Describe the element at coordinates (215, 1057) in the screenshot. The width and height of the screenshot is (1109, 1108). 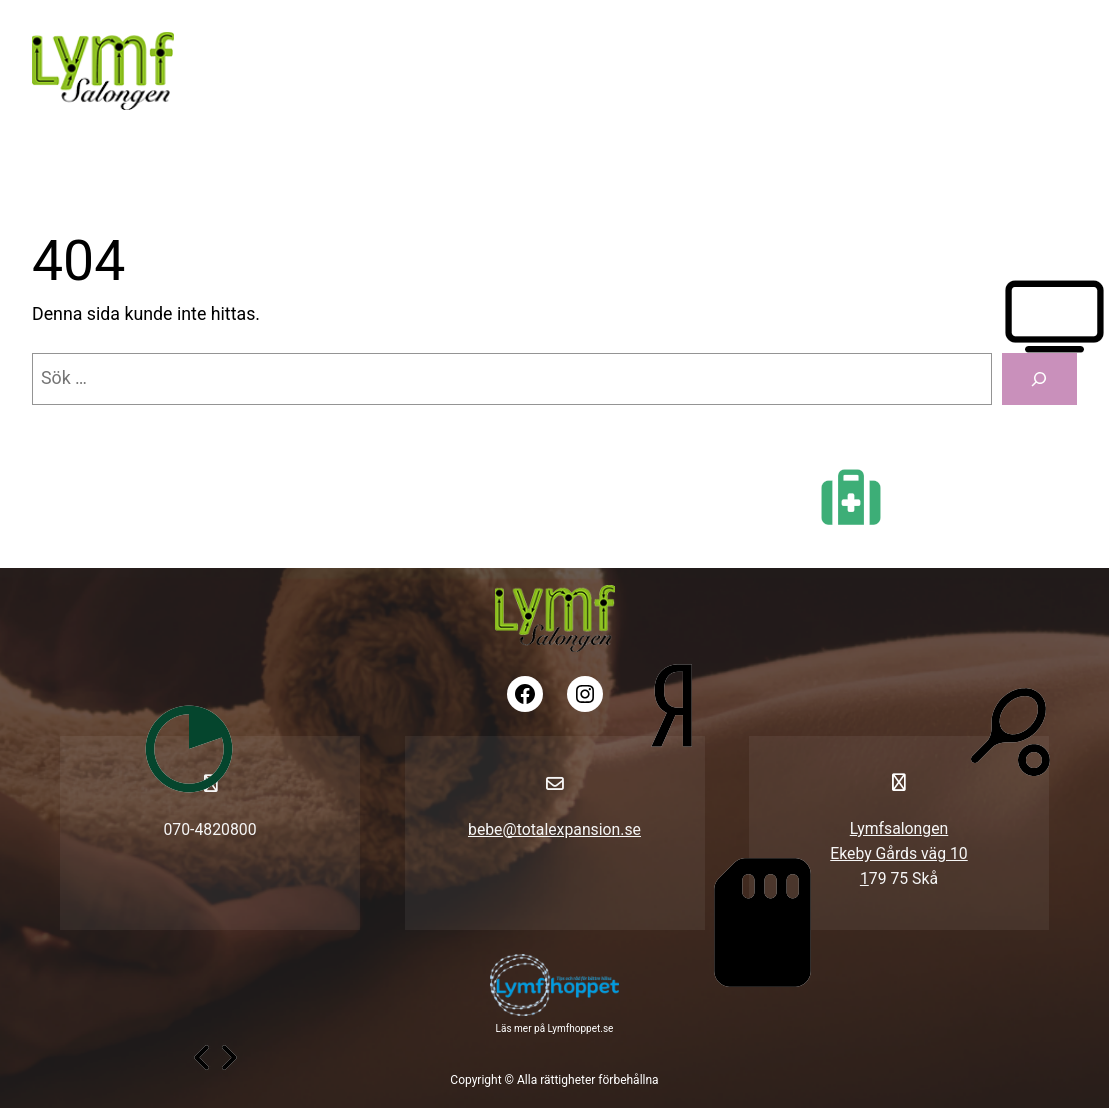
I see `view or edit source code` at that location.